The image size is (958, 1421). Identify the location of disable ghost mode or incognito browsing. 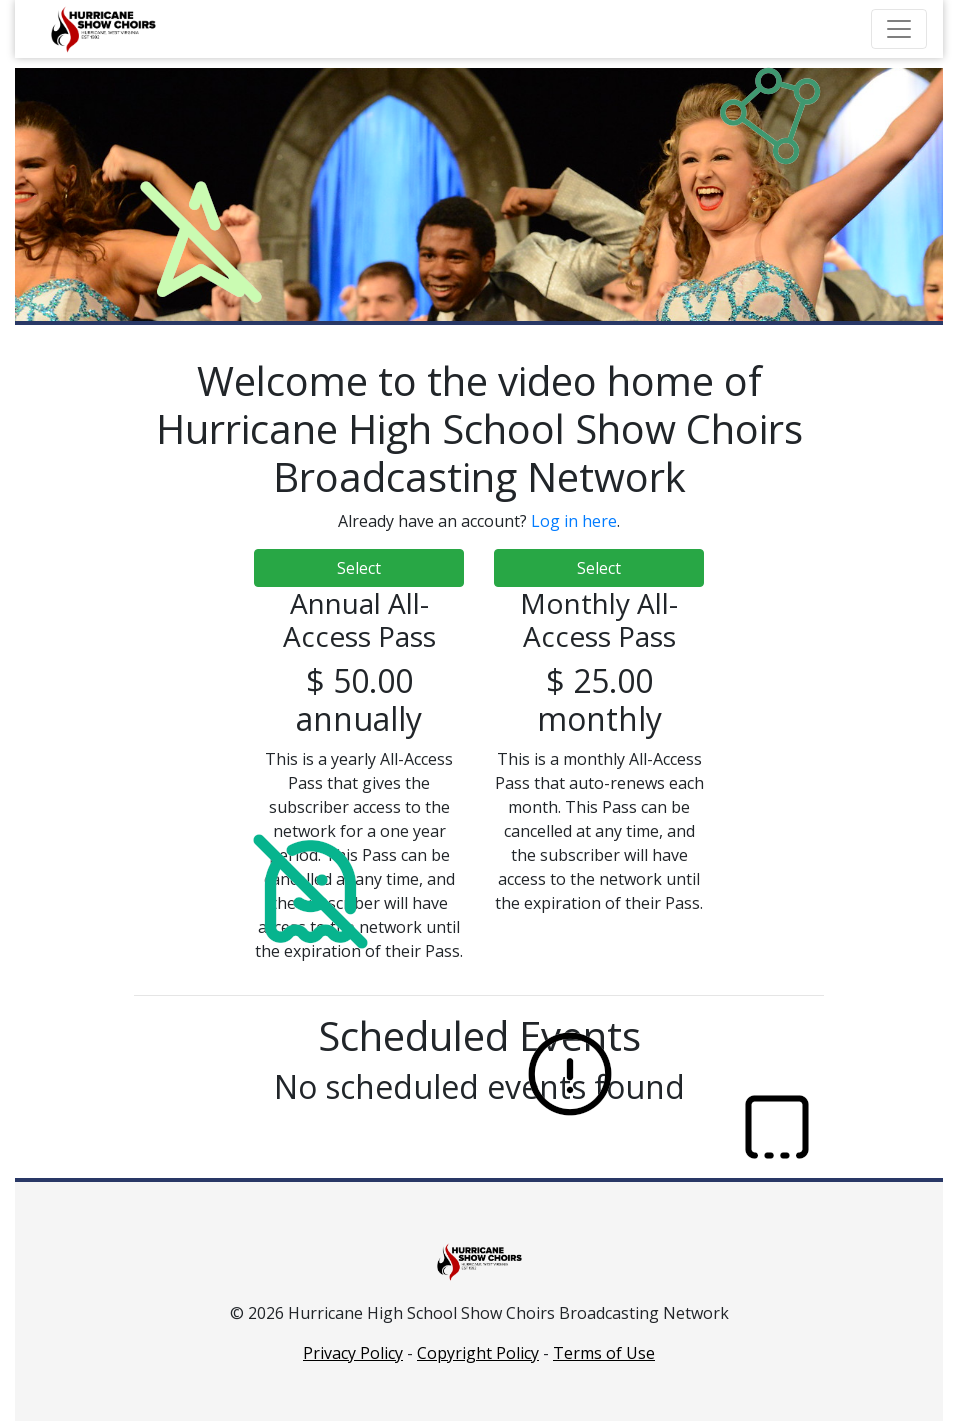
(310, 891).